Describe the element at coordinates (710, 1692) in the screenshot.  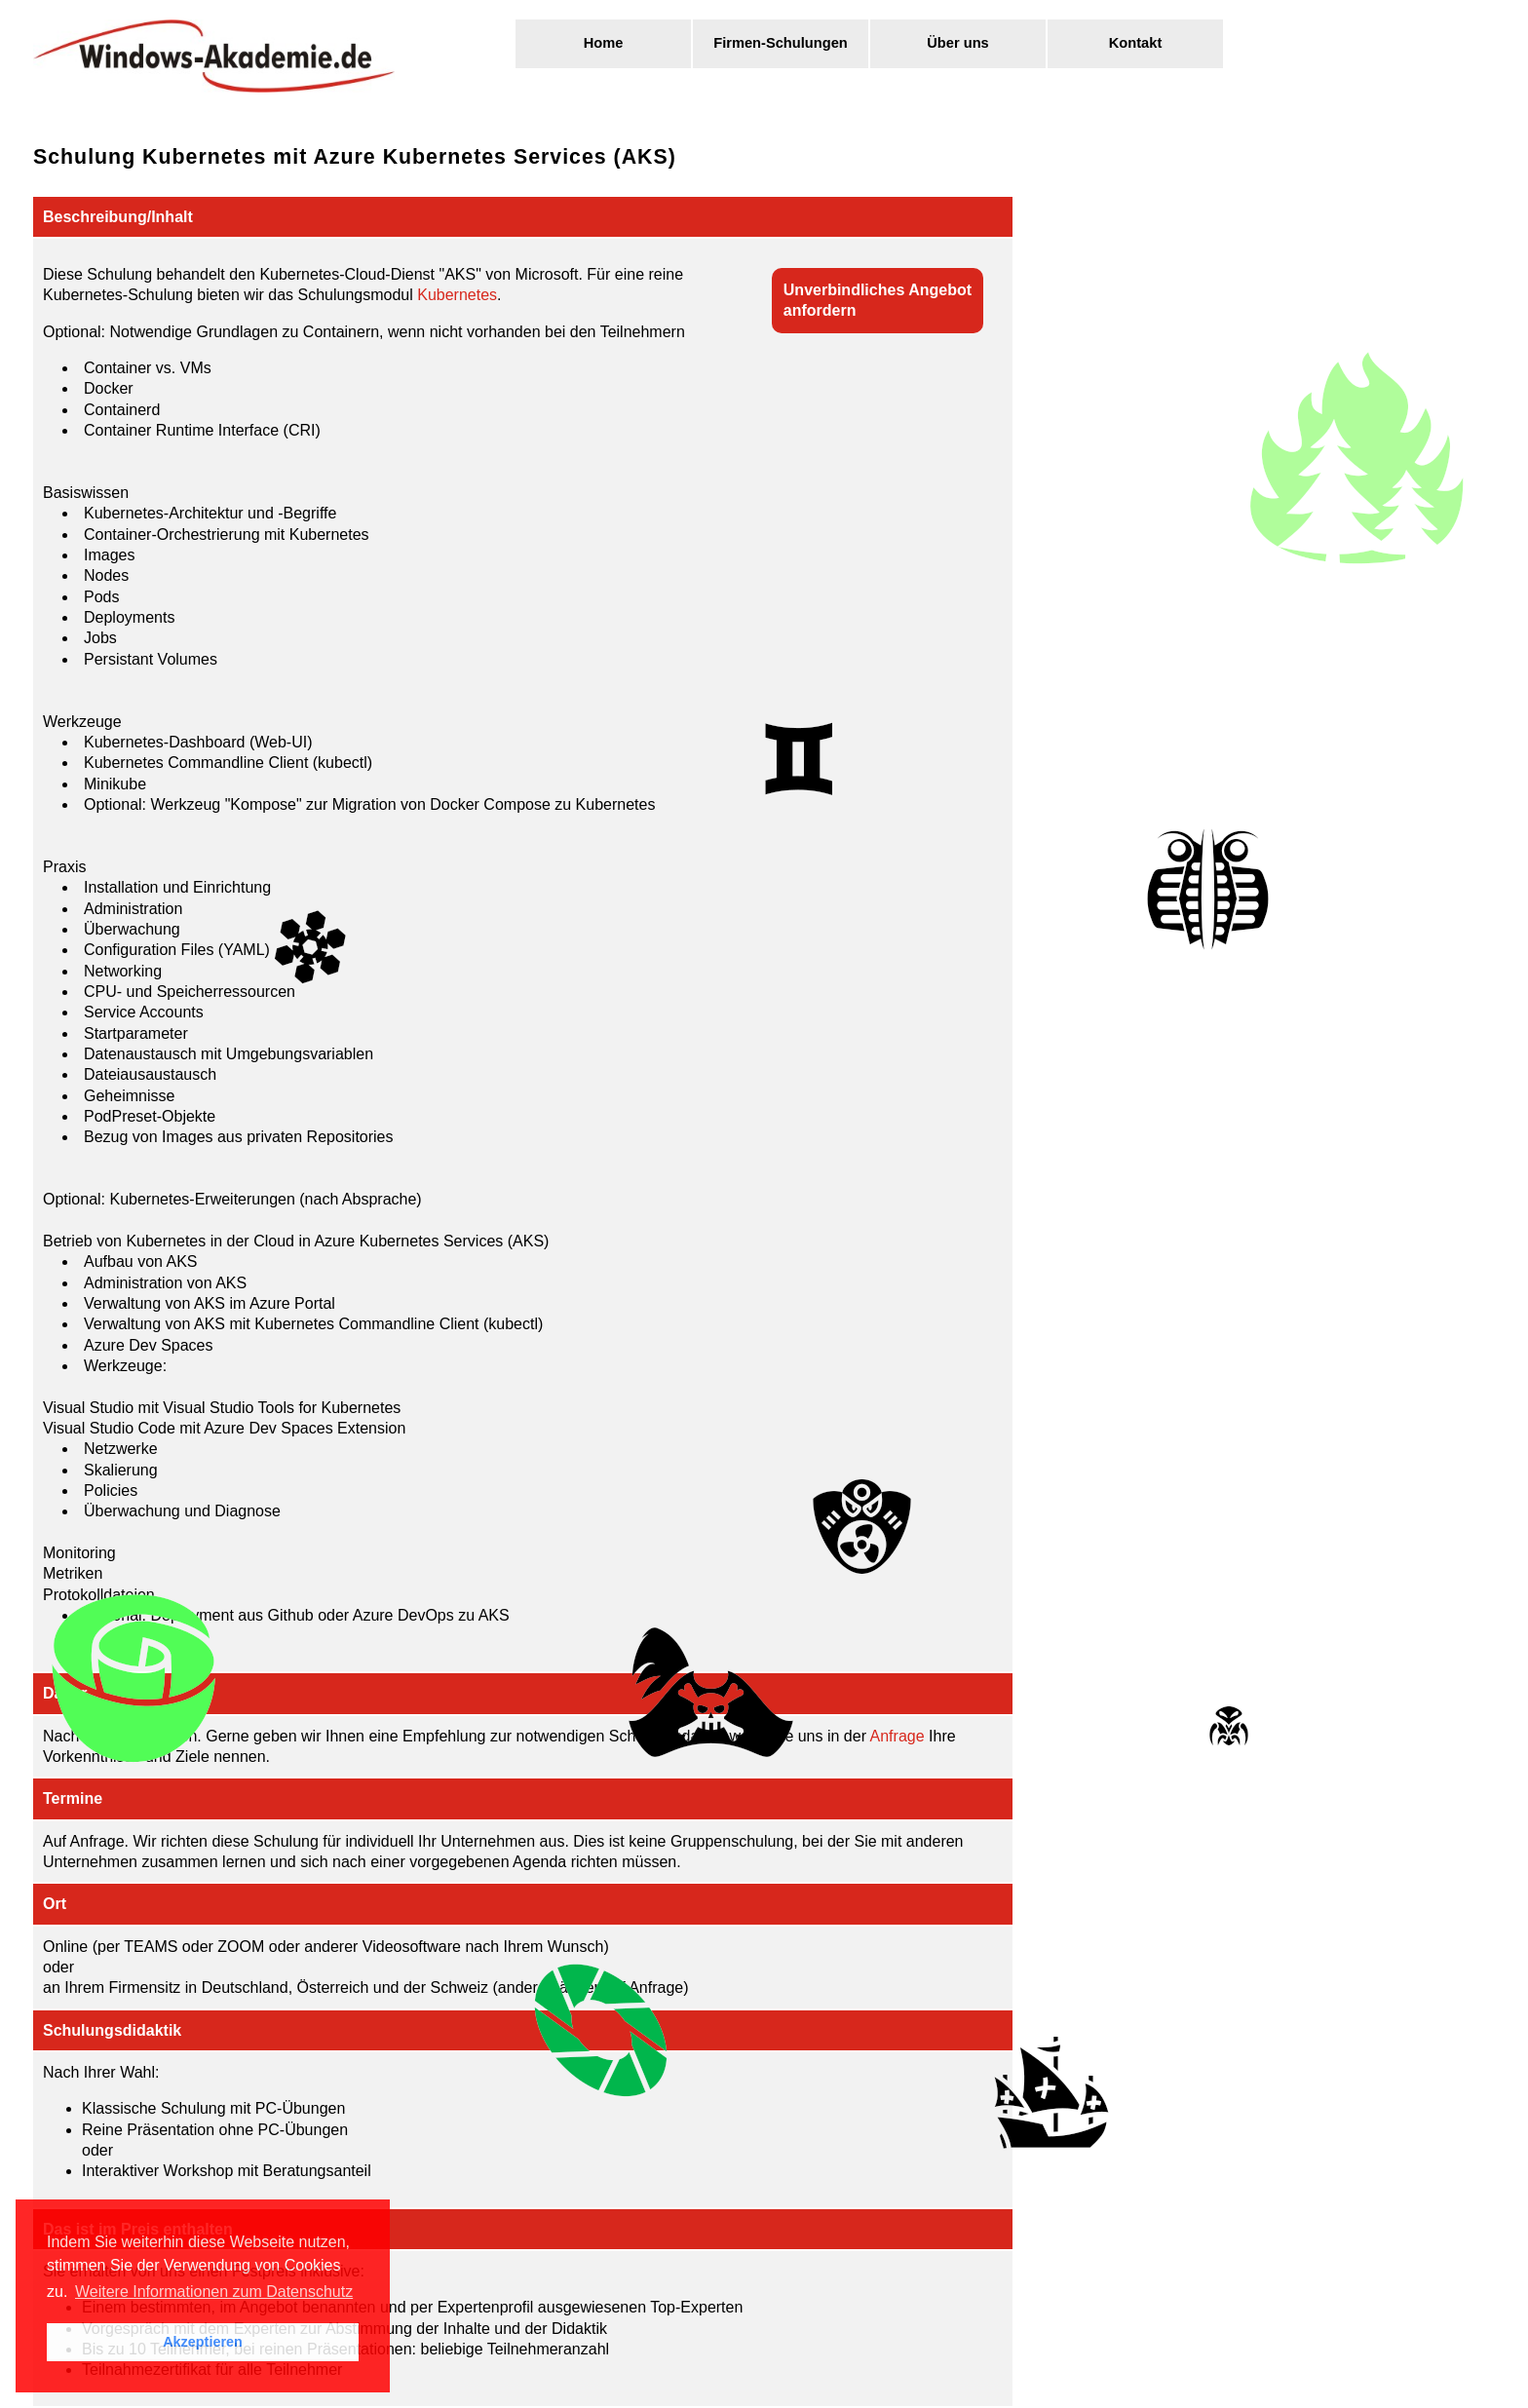
I see `select pirate character or theme` at that location.